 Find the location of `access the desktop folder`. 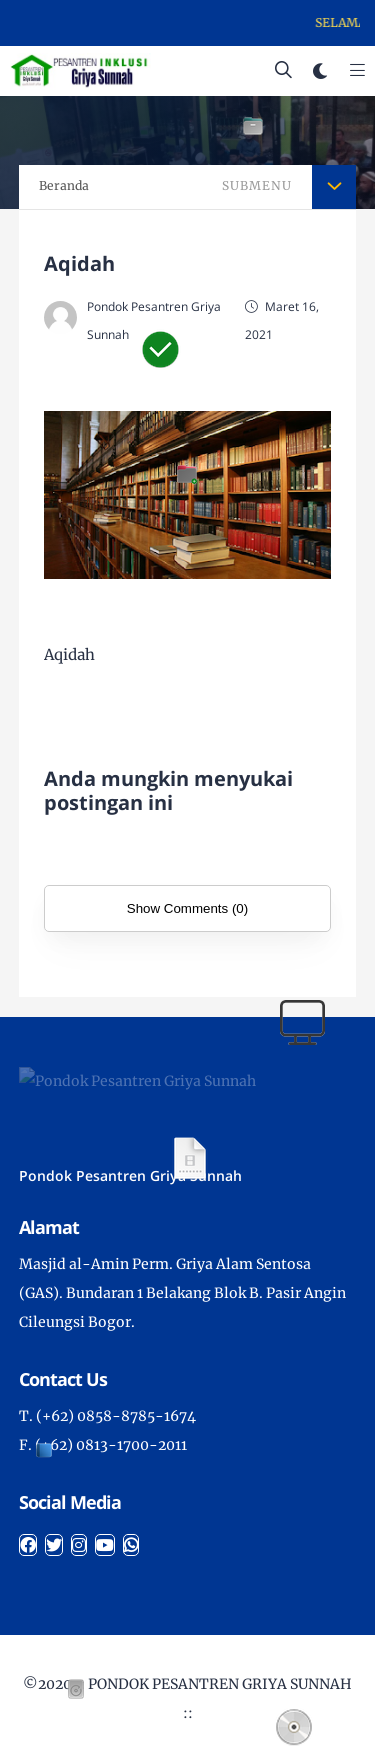

access the desktop folder is located at coordinates (44, 1450).